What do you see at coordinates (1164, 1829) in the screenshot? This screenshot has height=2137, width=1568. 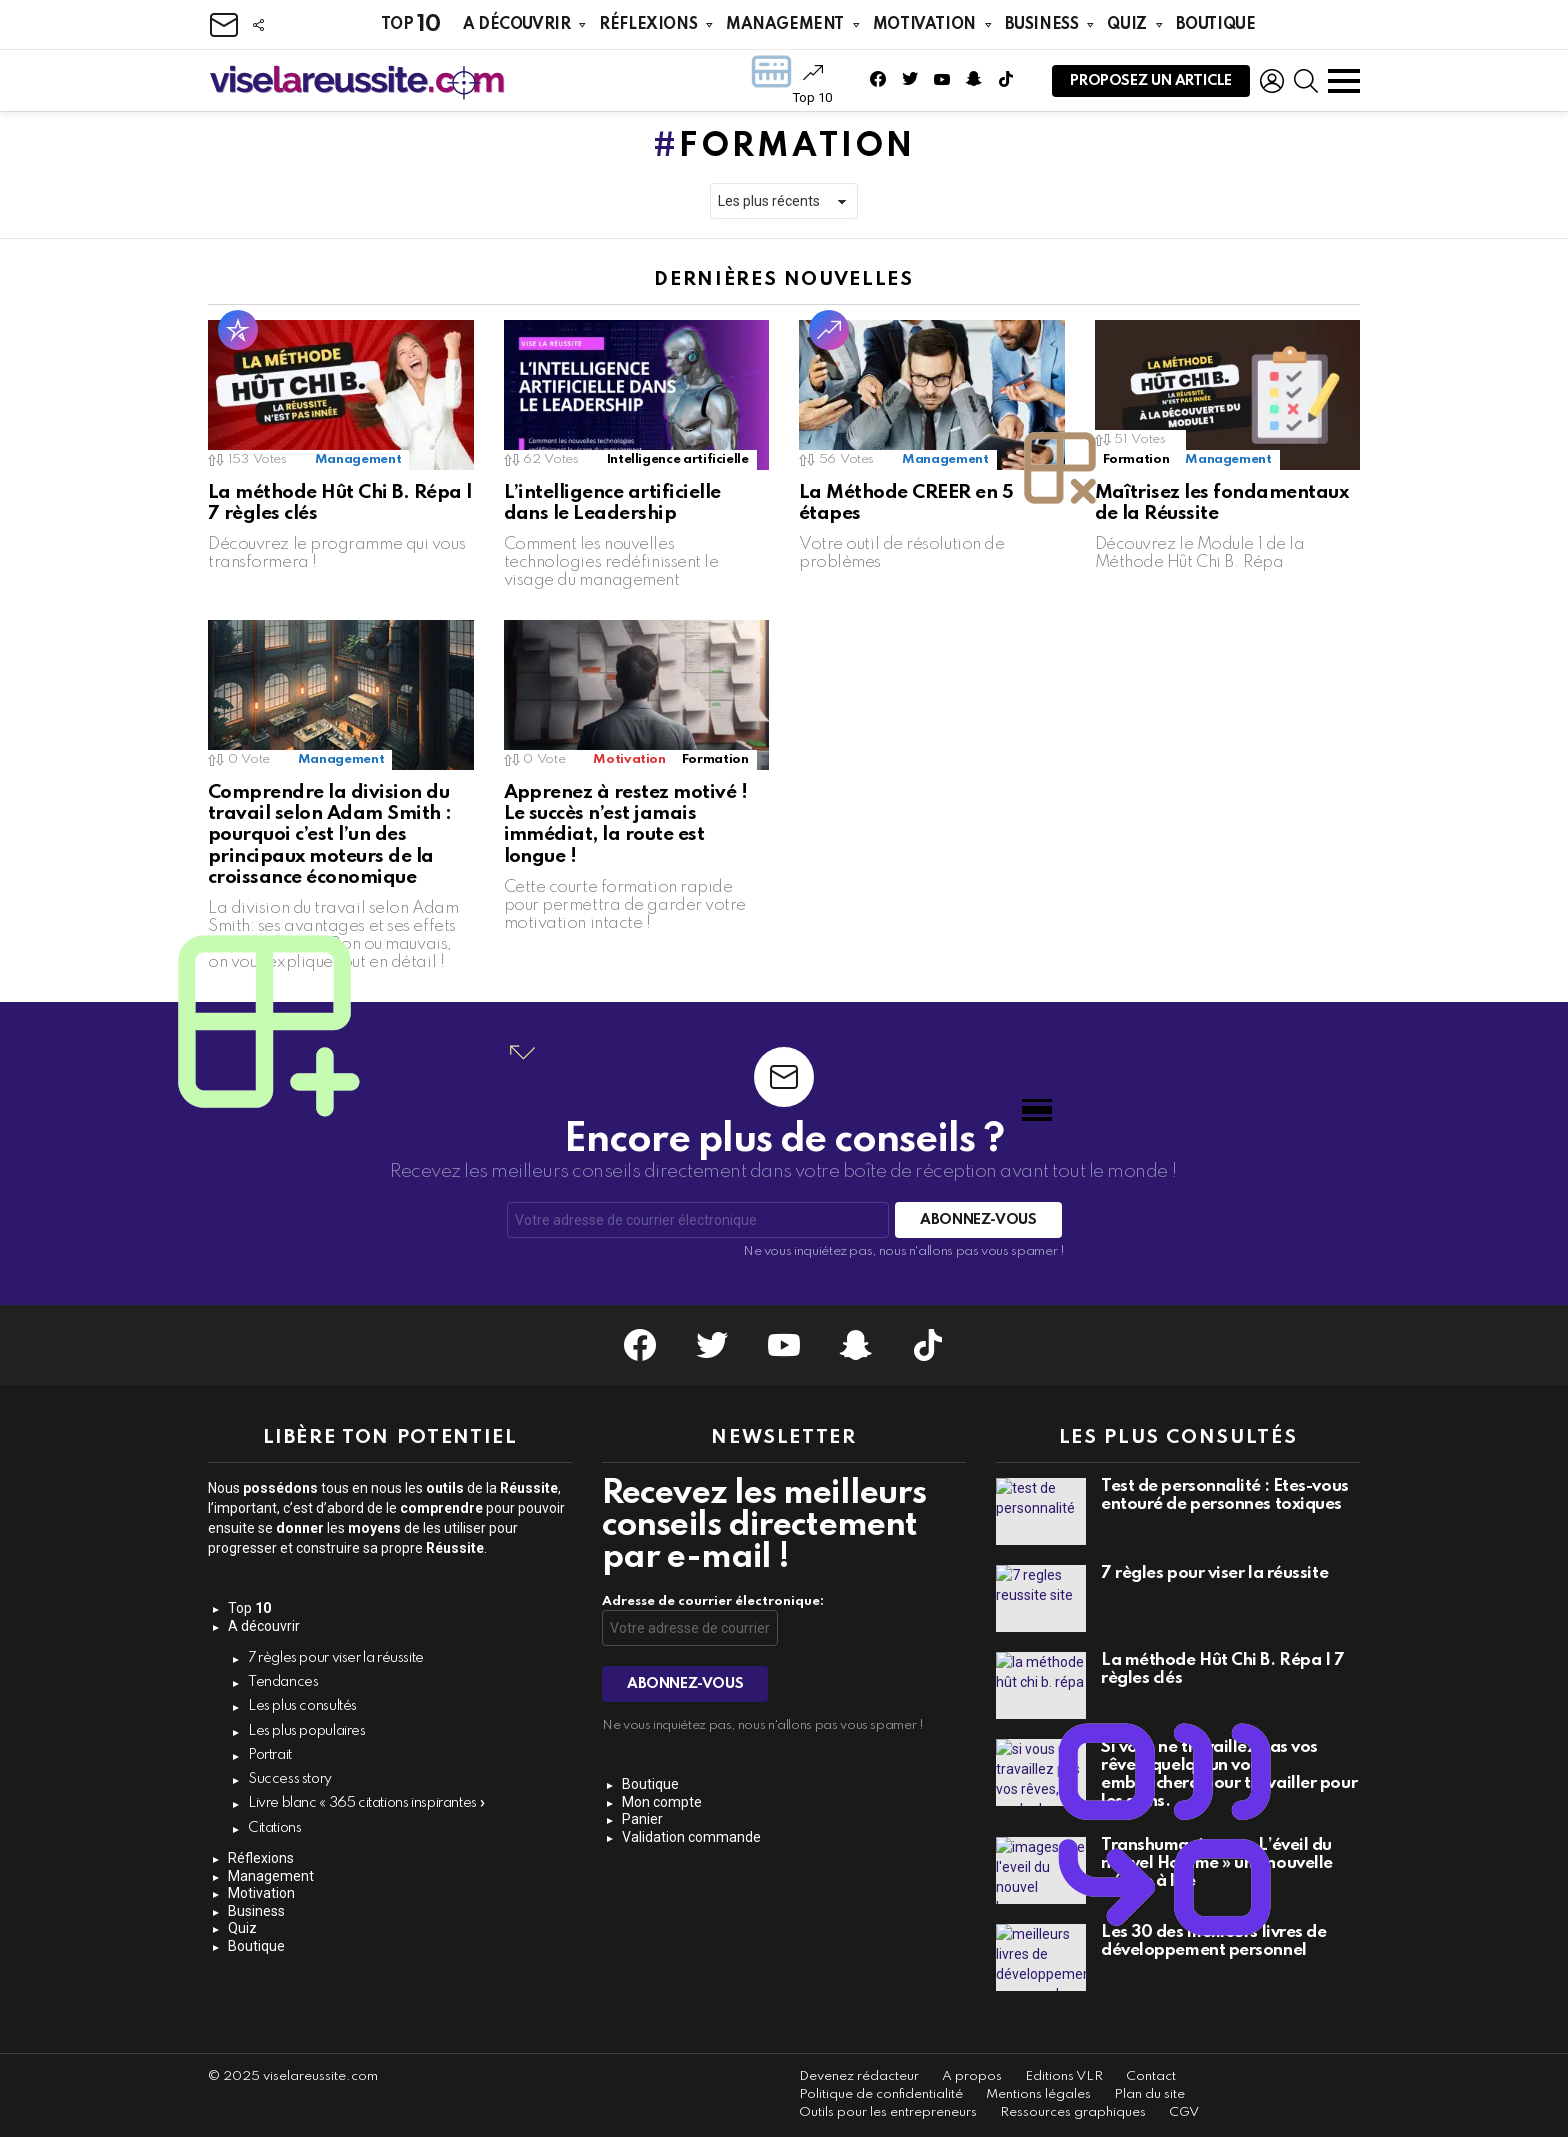 I see `merge or combine selected items` at bounding box center [1164, 1829].